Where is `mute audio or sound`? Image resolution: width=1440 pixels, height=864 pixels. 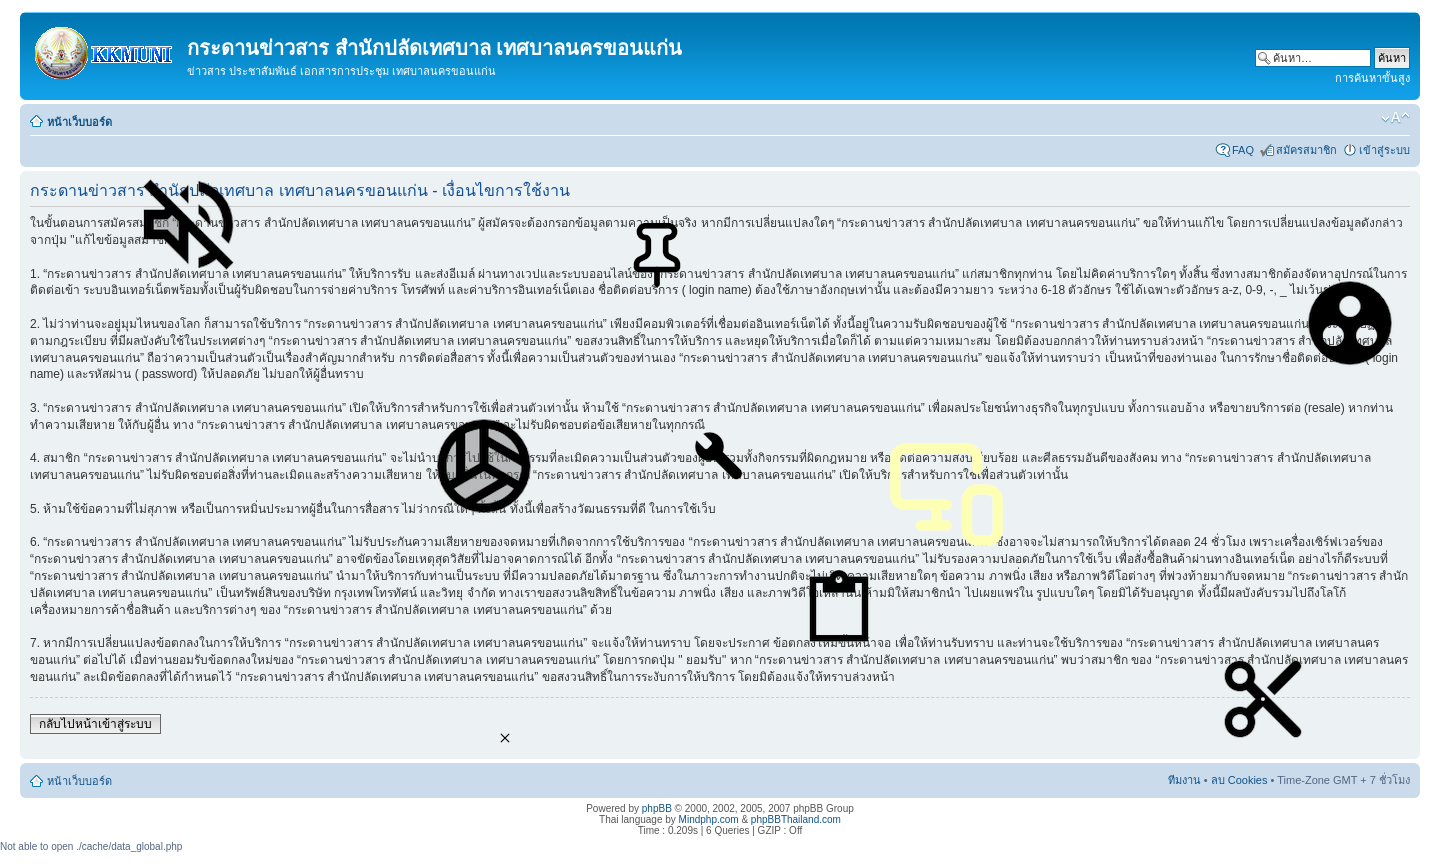 mute audio or sound is located at coordinates (188, 224).